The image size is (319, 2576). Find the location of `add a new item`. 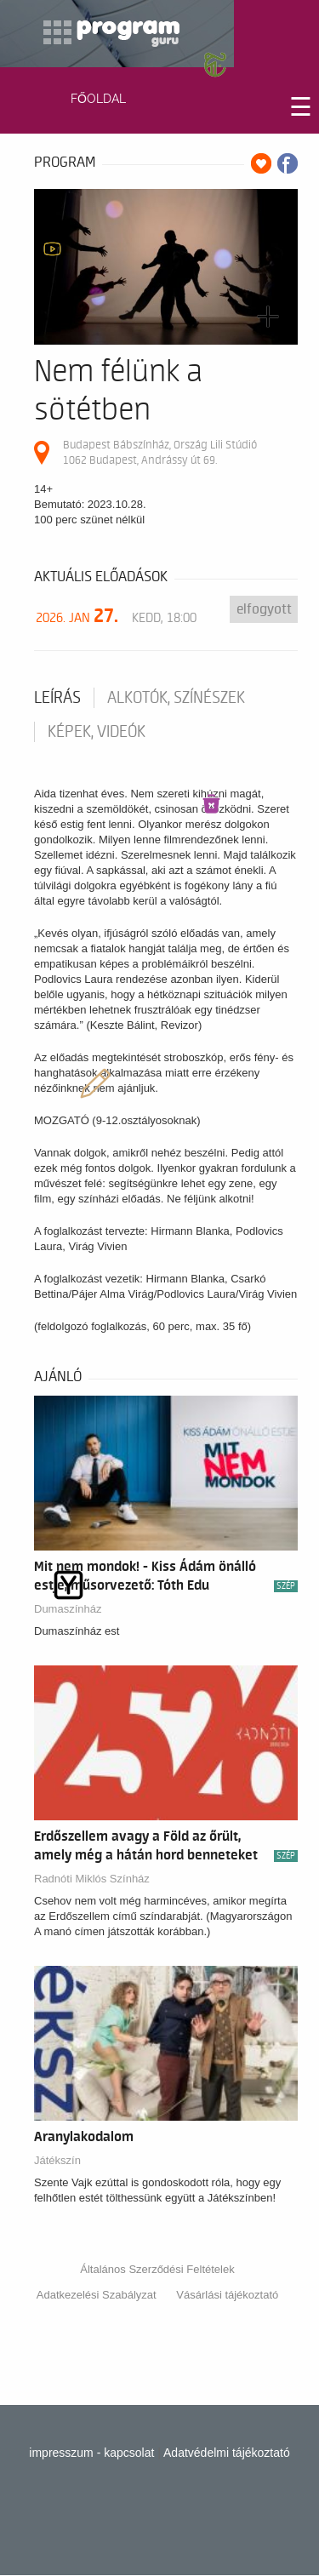

add a new item is located at coordinates (268, 317).